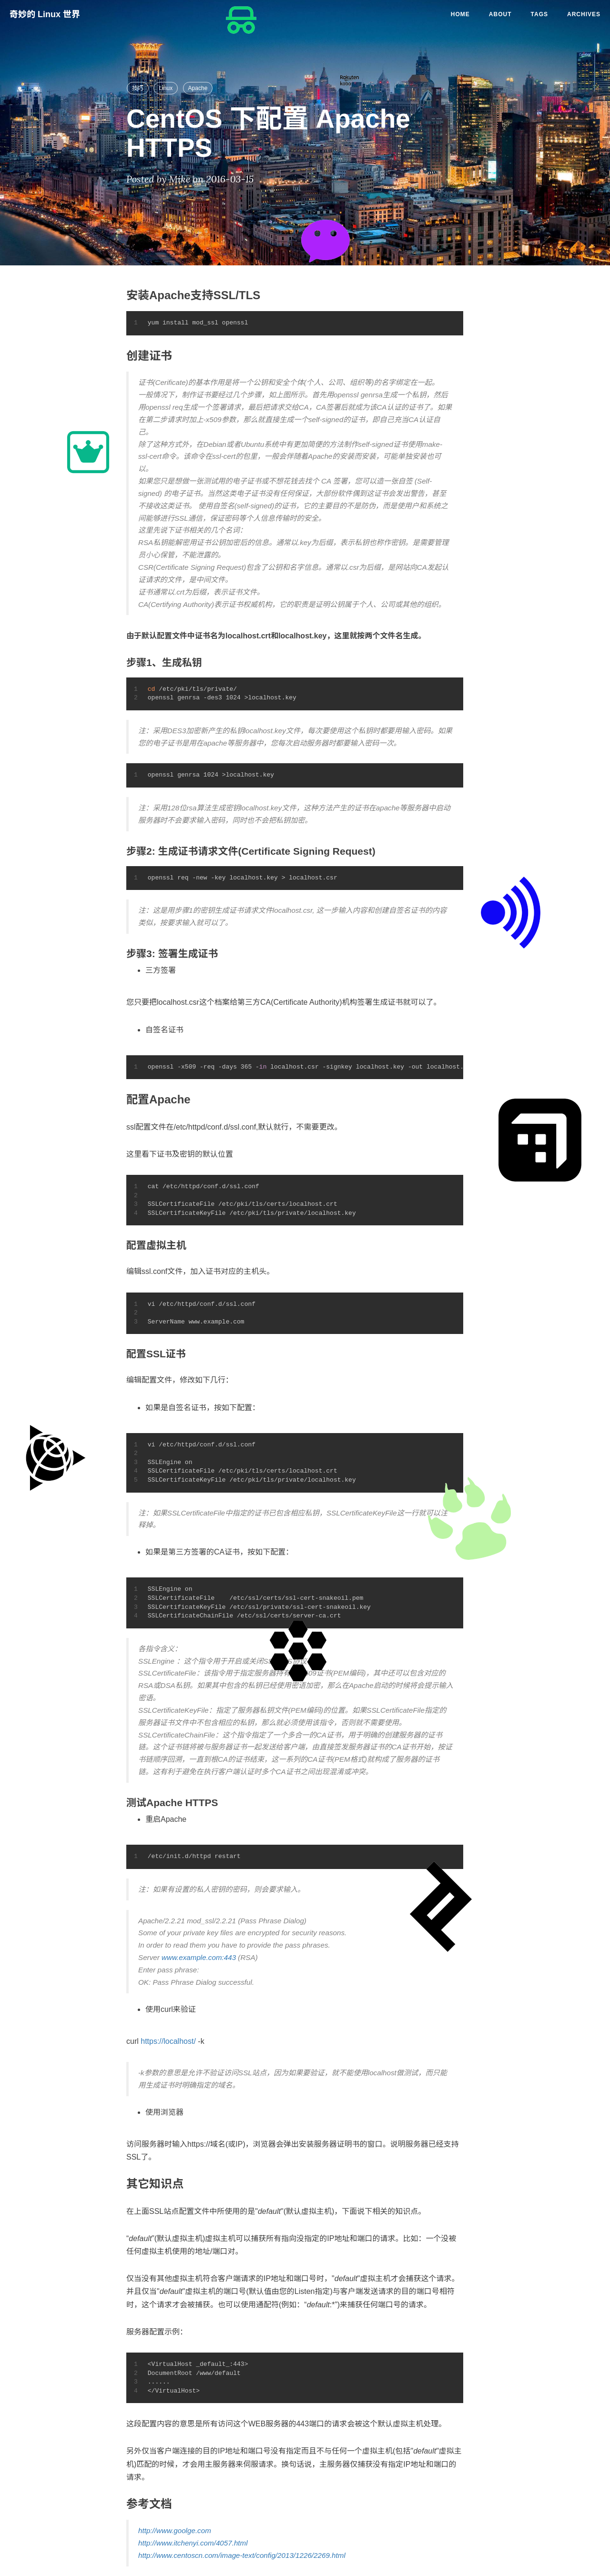 The image size is (610, 2576). What do you see at coordinates (298, 1651) in the screenshot?
I see `miraheze wiki hosting platform logo` at bounding box center [298, 1651].